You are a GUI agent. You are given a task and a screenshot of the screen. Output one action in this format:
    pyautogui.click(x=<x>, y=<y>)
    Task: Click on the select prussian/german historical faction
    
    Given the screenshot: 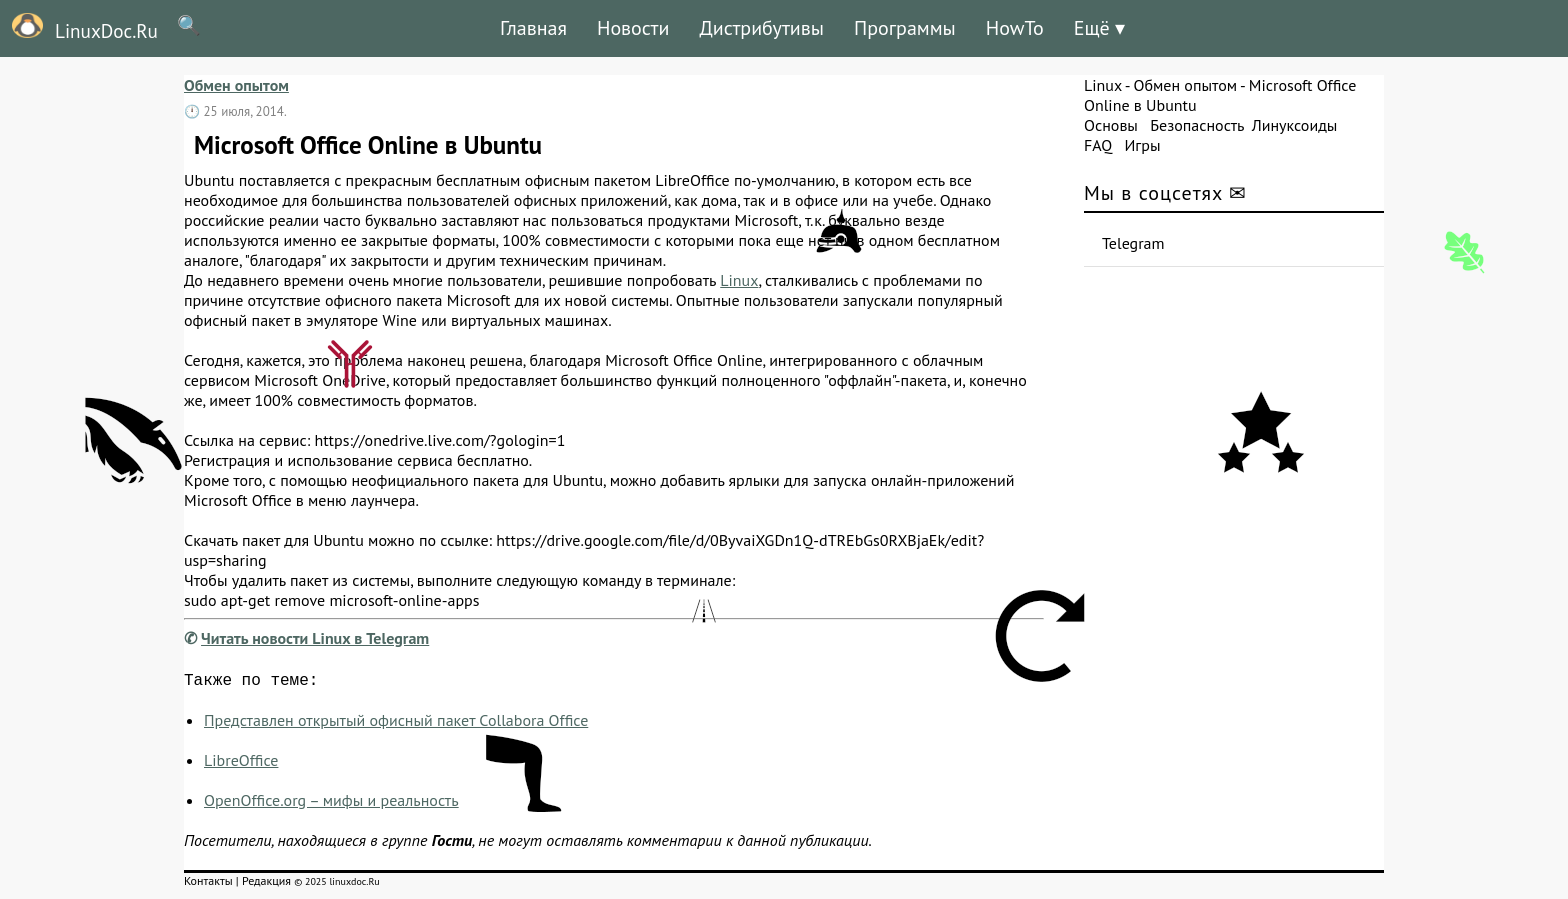 What is the action you would take?
    pyautogui.click(x=839, y=233)
    